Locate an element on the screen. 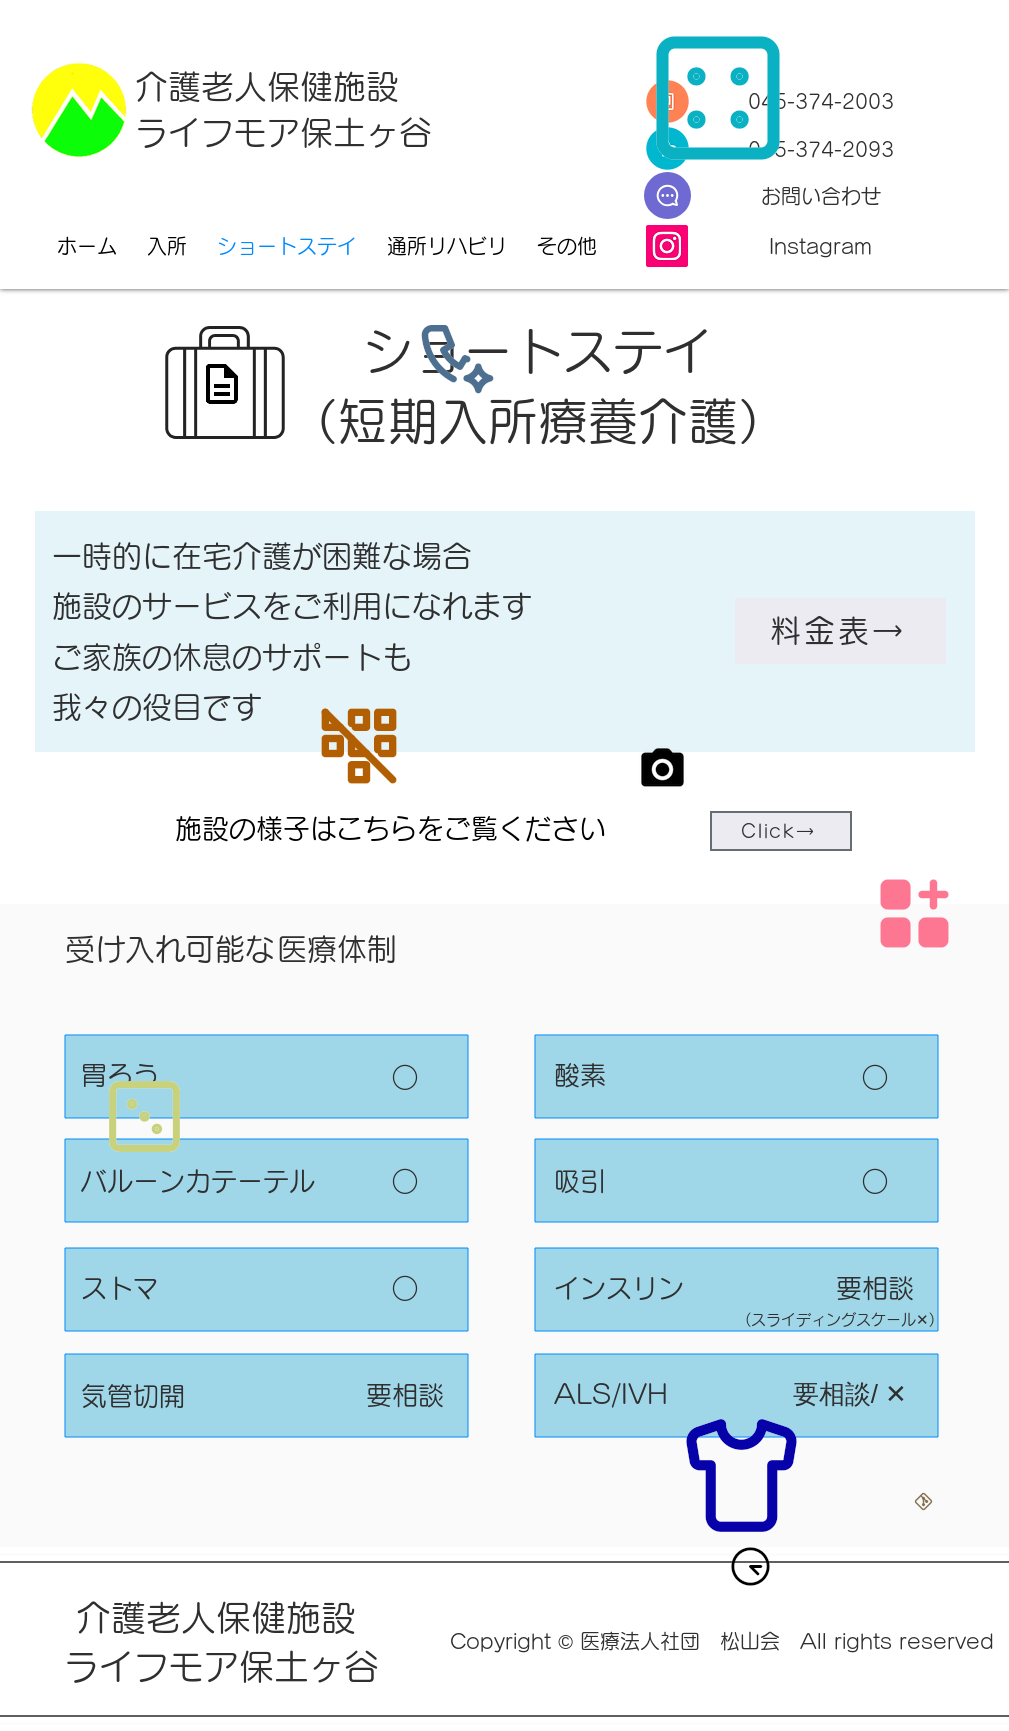 This screenshot has height=1731, width=1009. open camera to take a photo is located at coordinates (662, 769).